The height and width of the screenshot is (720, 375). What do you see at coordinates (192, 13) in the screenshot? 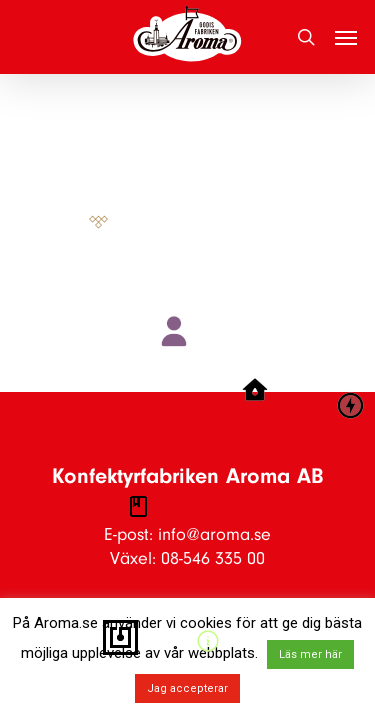
I see `font awesome brand logo` at bounding box center [192, 13].